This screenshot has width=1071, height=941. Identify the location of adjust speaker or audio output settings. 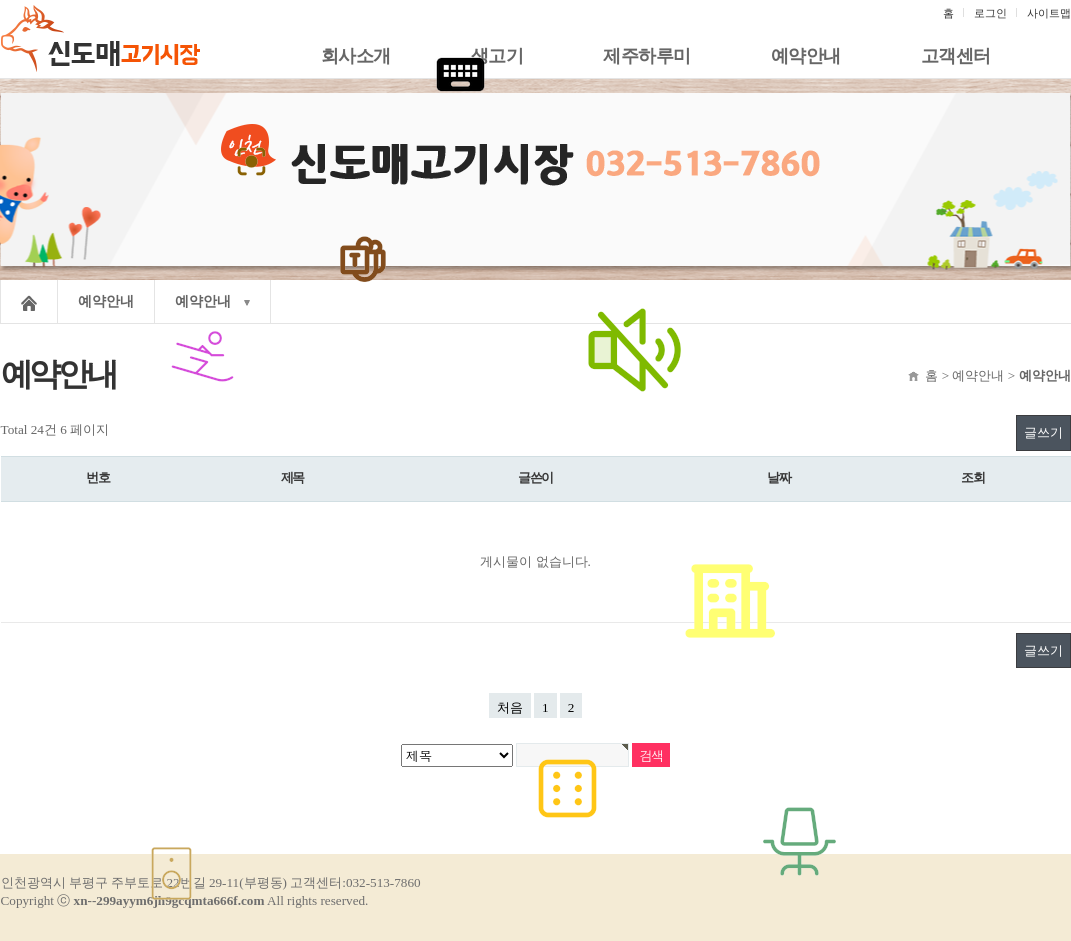
(171, 873).